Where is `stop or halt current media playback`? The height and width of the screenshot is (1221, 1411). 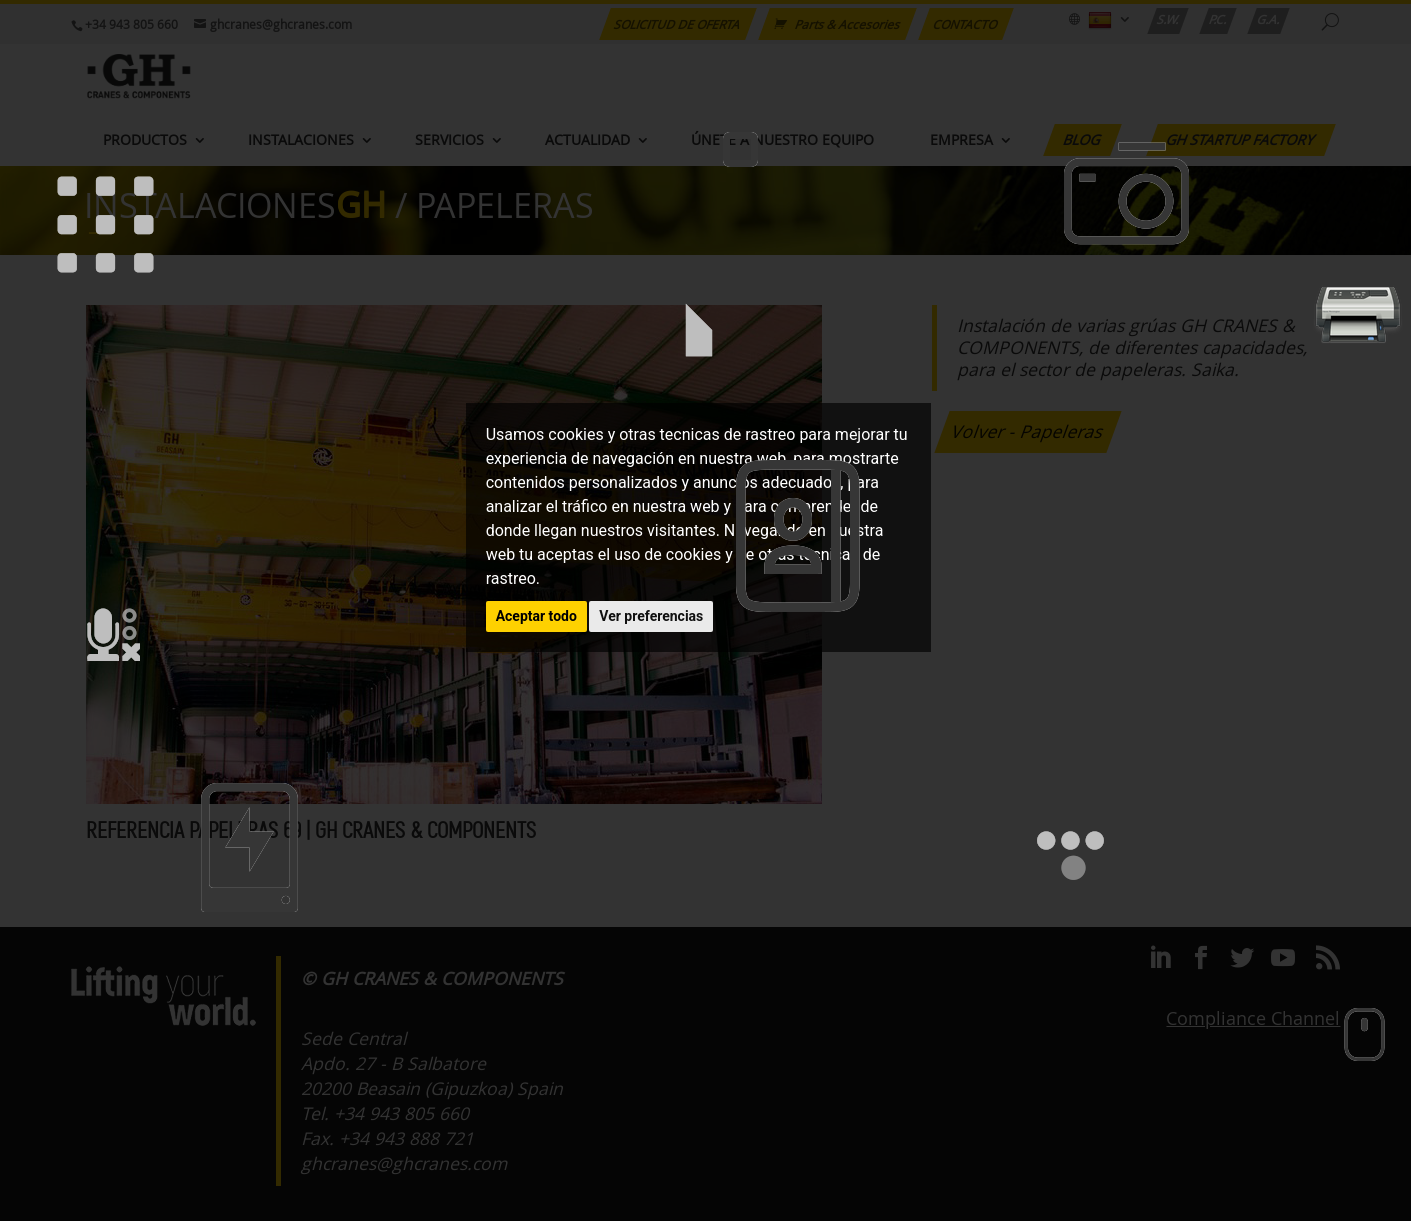
stop or halt current media playback is located at coordinates (772, 118).